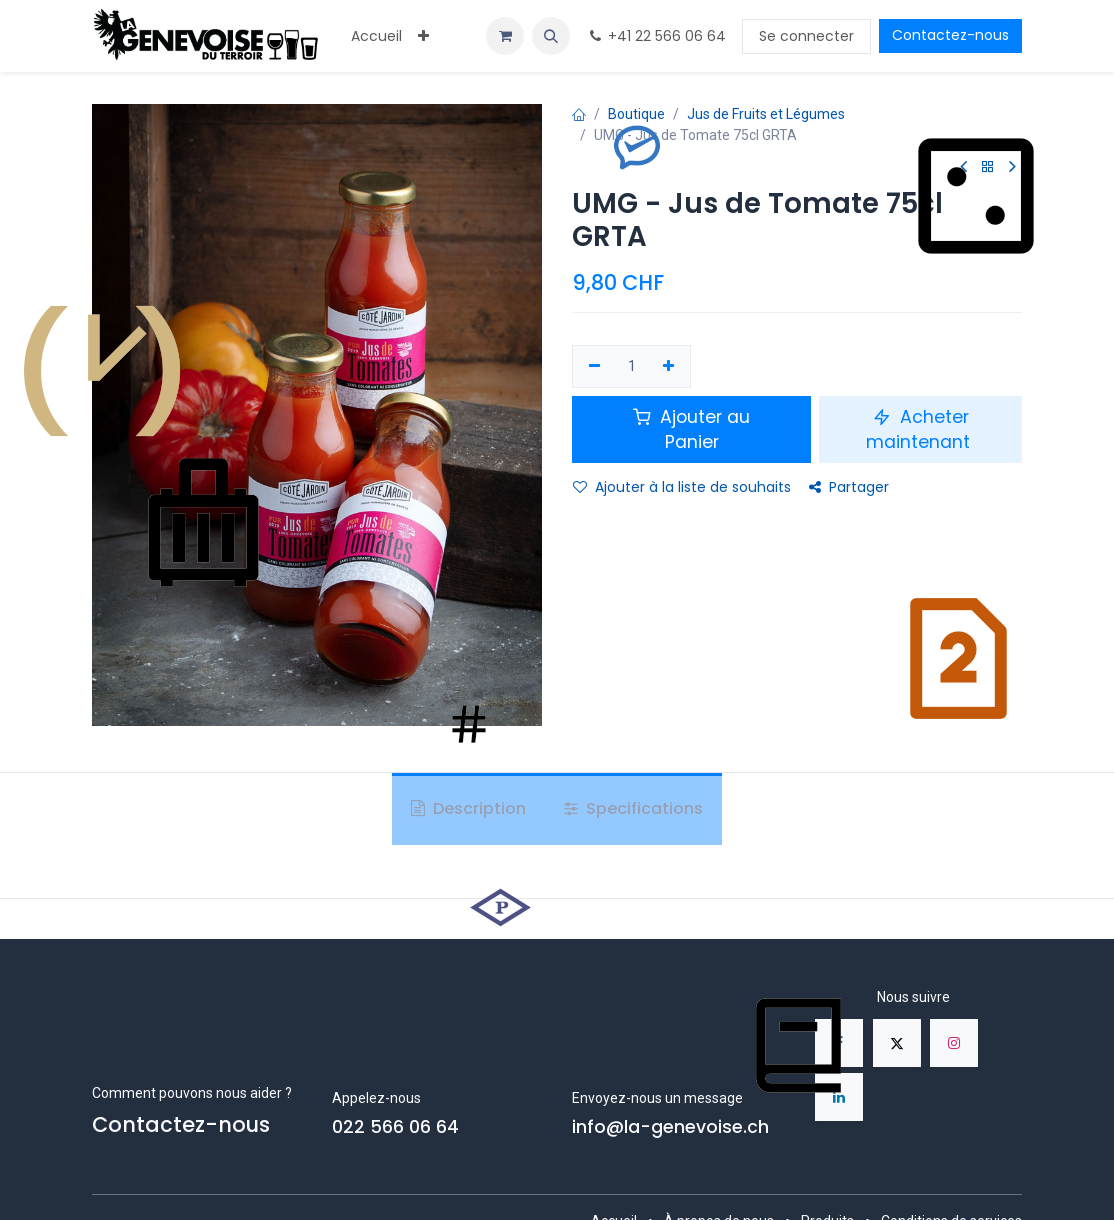  I want to click on open your library or reading list, so click(798, 1045).